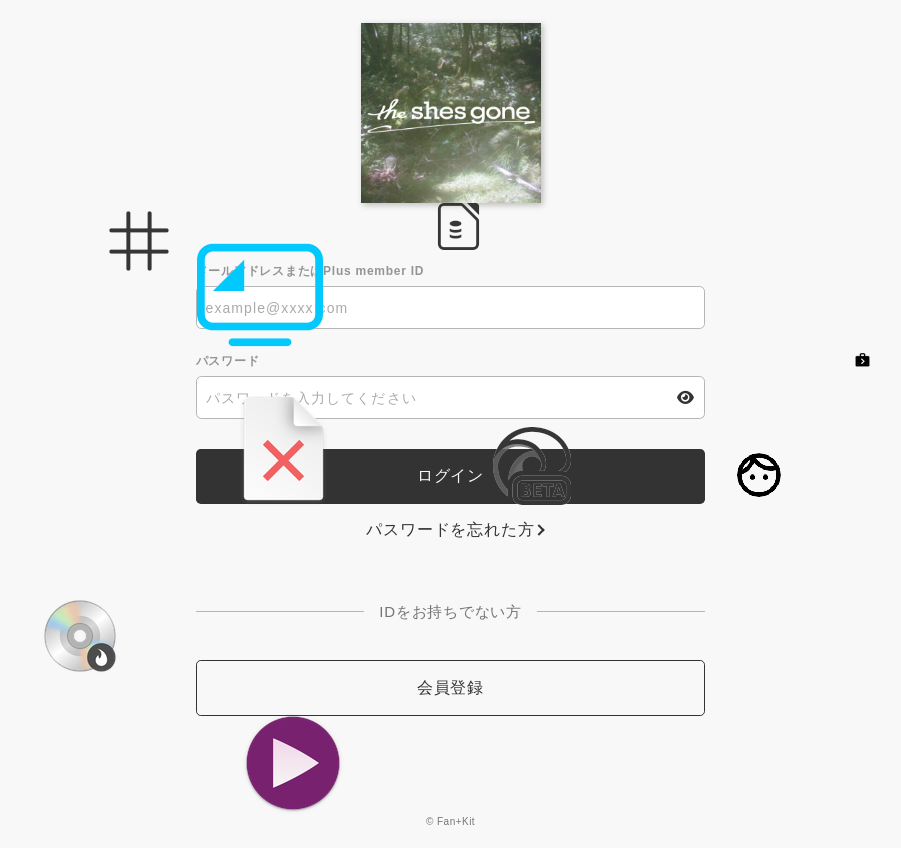 The width and height of the screenshot is (901, 848). I want to click on open microsoft edge beta browser, so click(532, 466).